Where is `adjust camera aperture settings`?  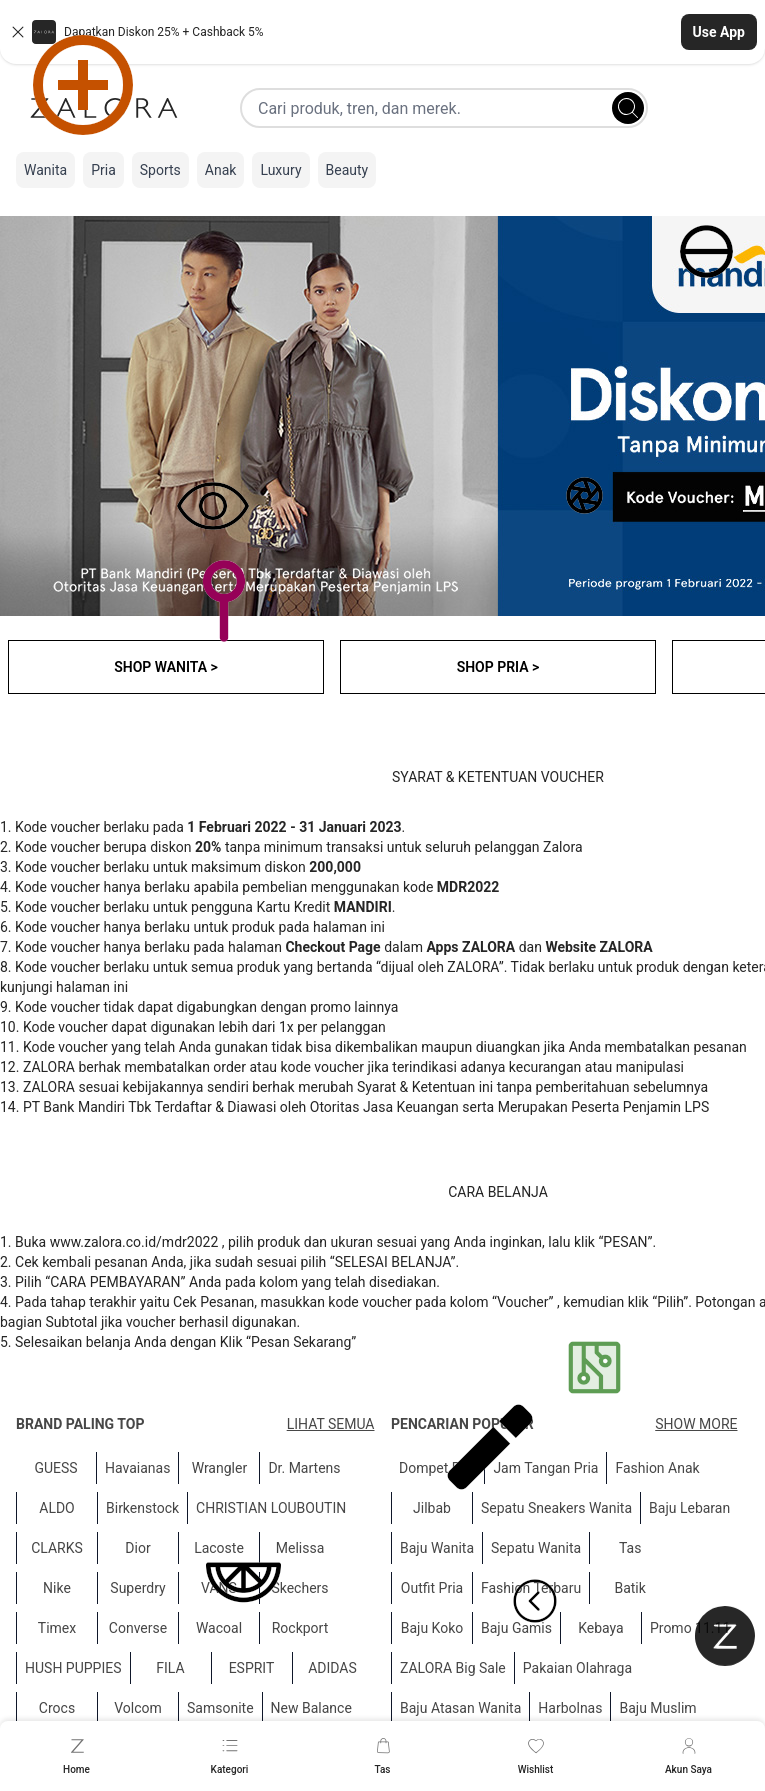
adjust camera aperture settings is located at coordinates (584, 495).